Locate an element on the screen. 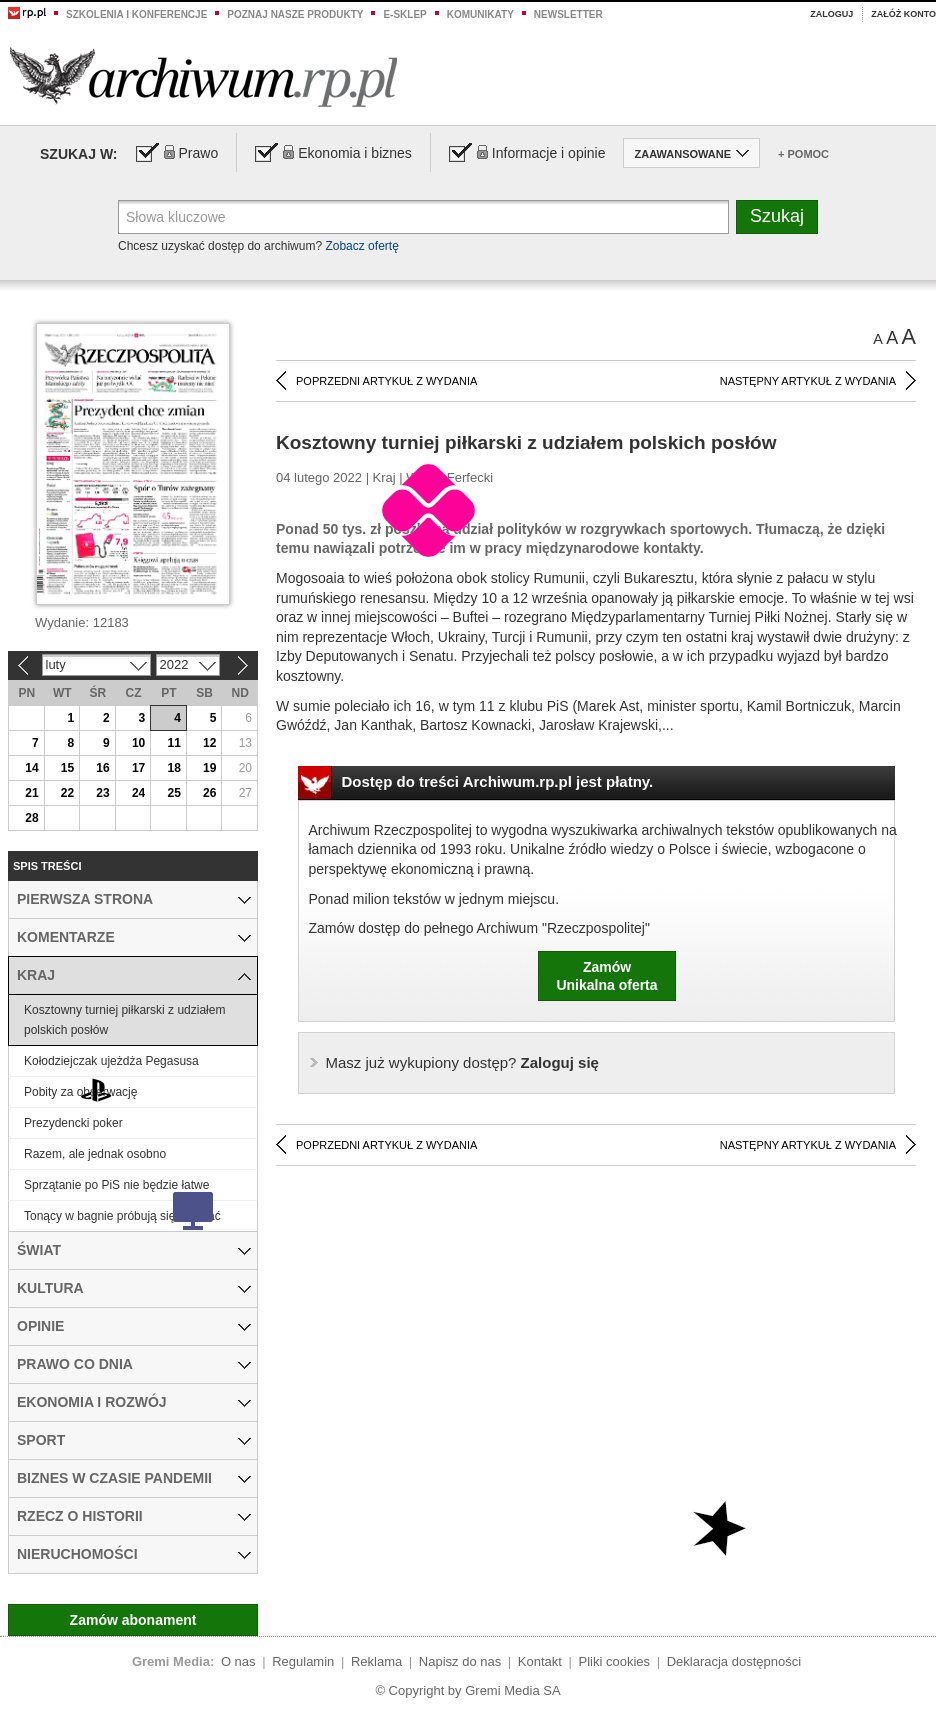 This screenshot has height=1711, width=936. pay with pix instant payment is located at coordinates (428, 510).